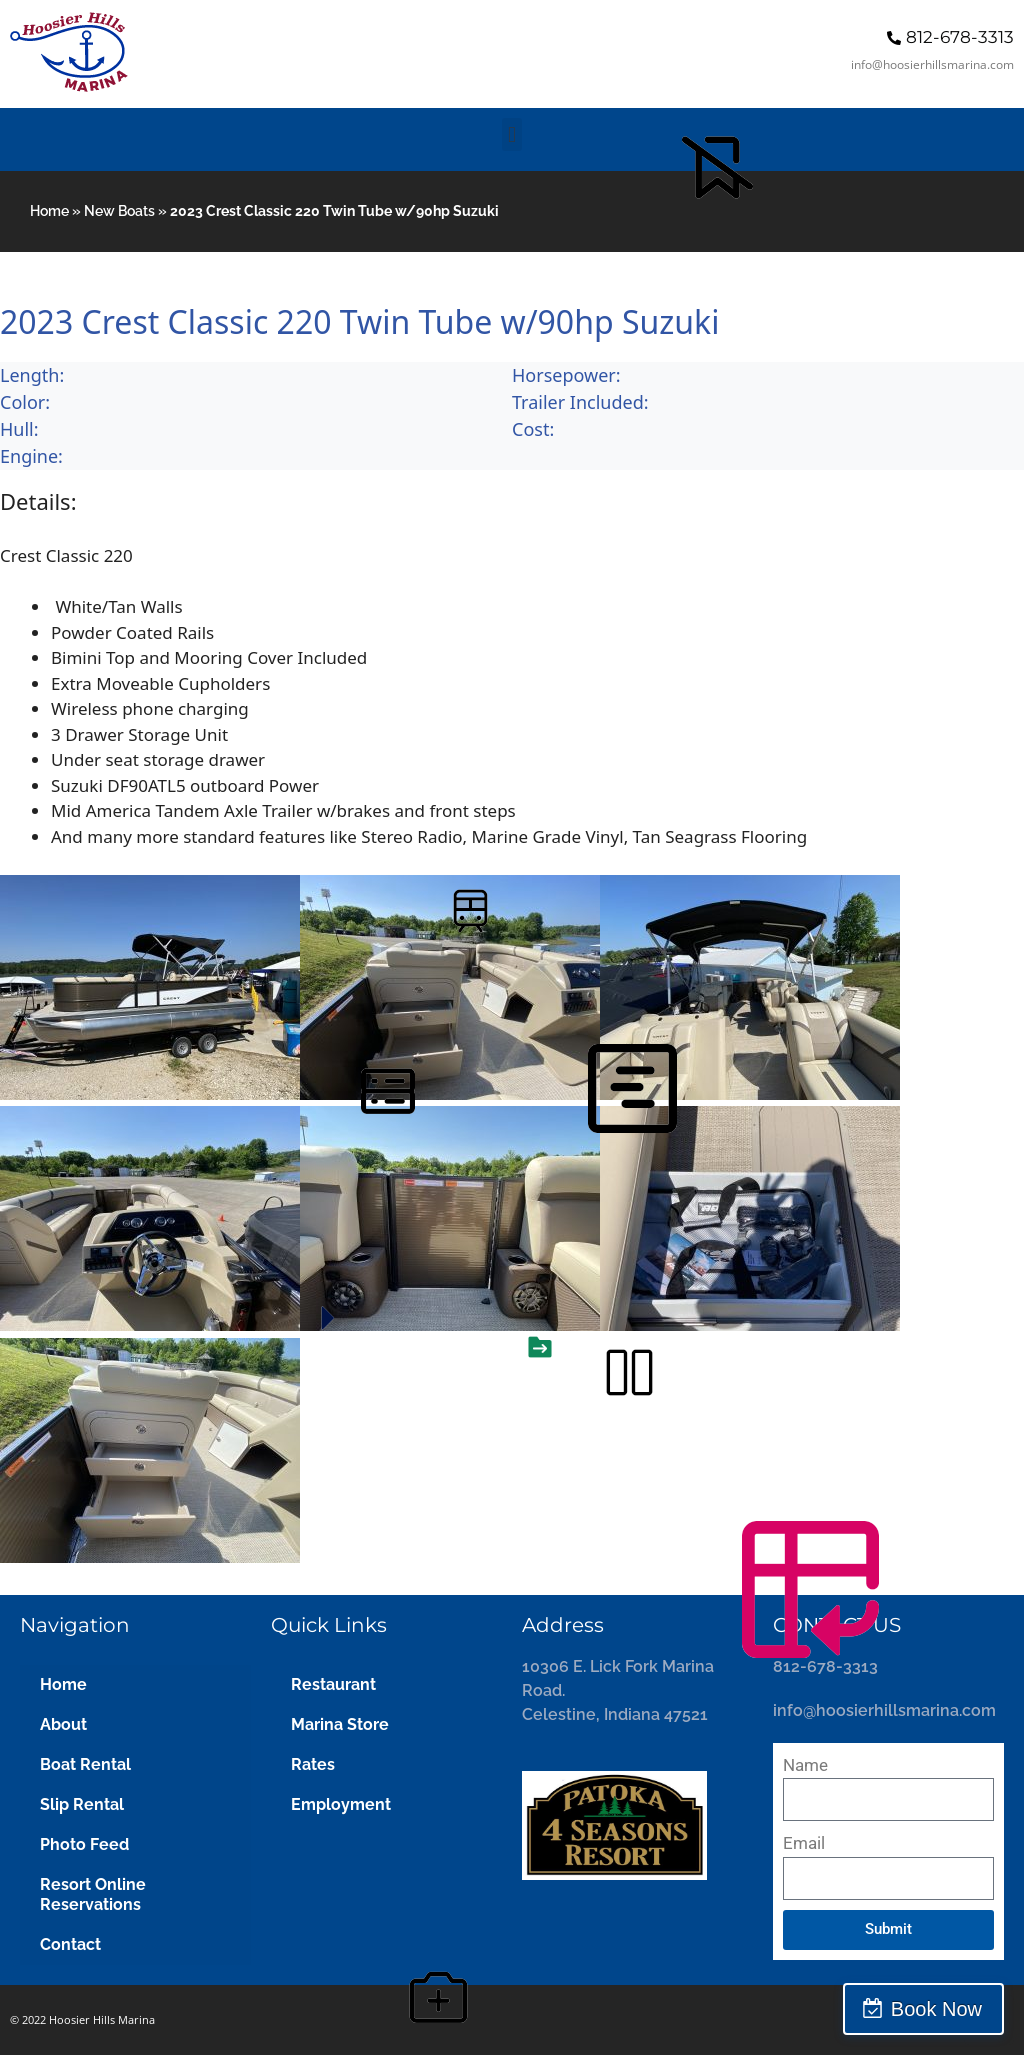 Image resolution: width=1024 pixels, height=2055 pixels. What do you see at coordinates (388, 1092) in the screenshot?
I see `access server settings or configuration` at bounding box center [388, 1092].